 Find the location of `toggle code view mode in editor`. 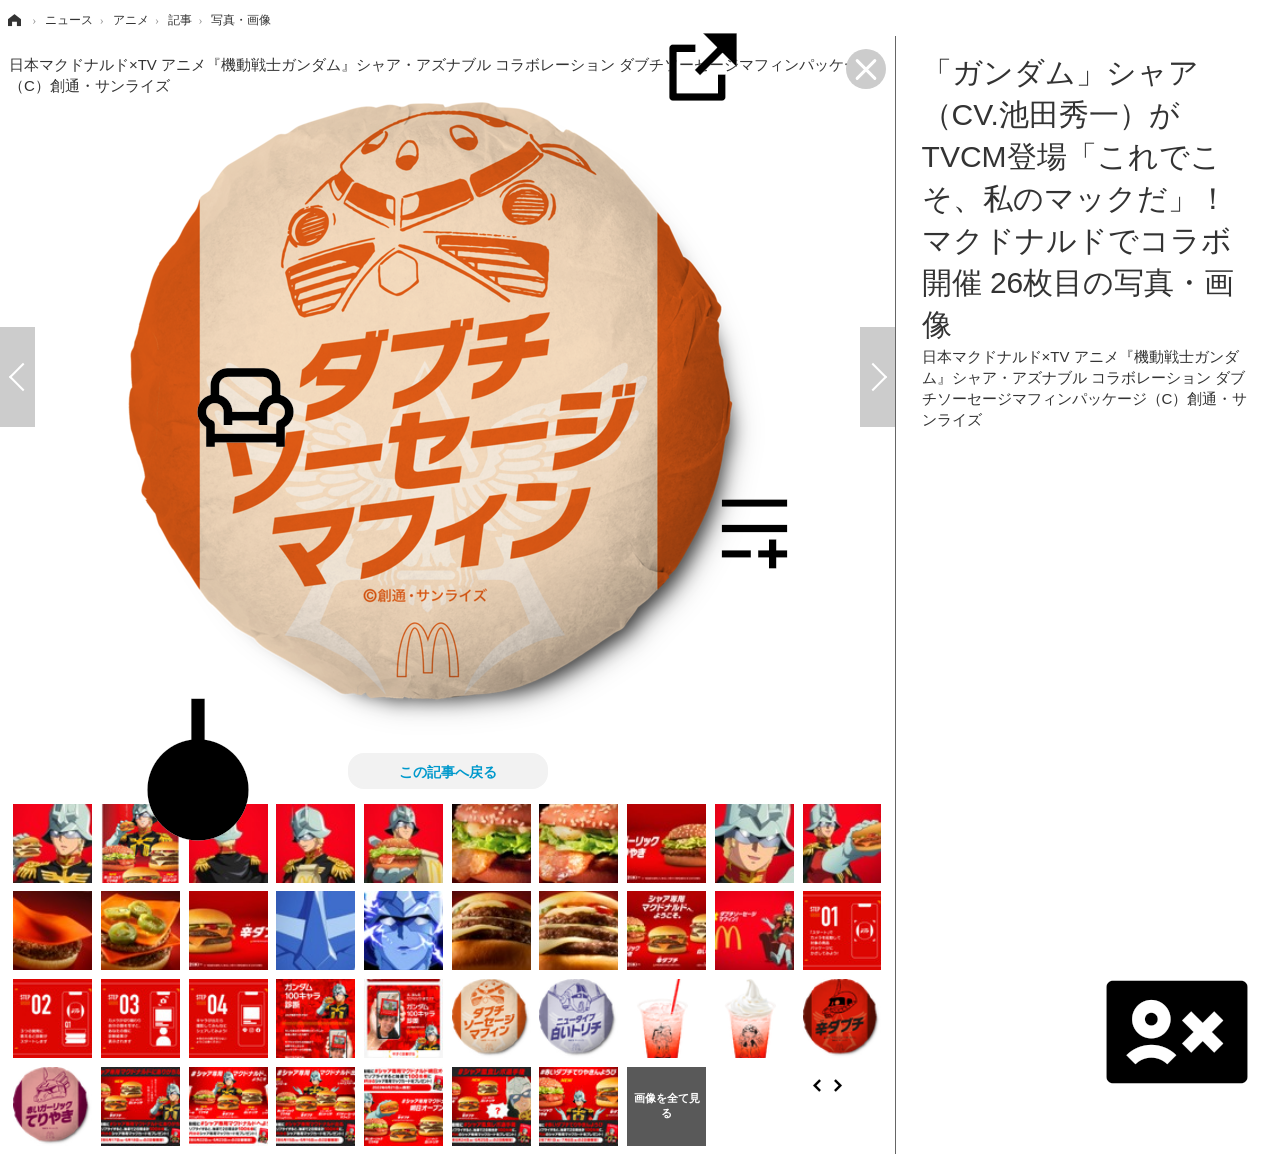

toggle code view mode in editor is located at coordinates (827, 1085).